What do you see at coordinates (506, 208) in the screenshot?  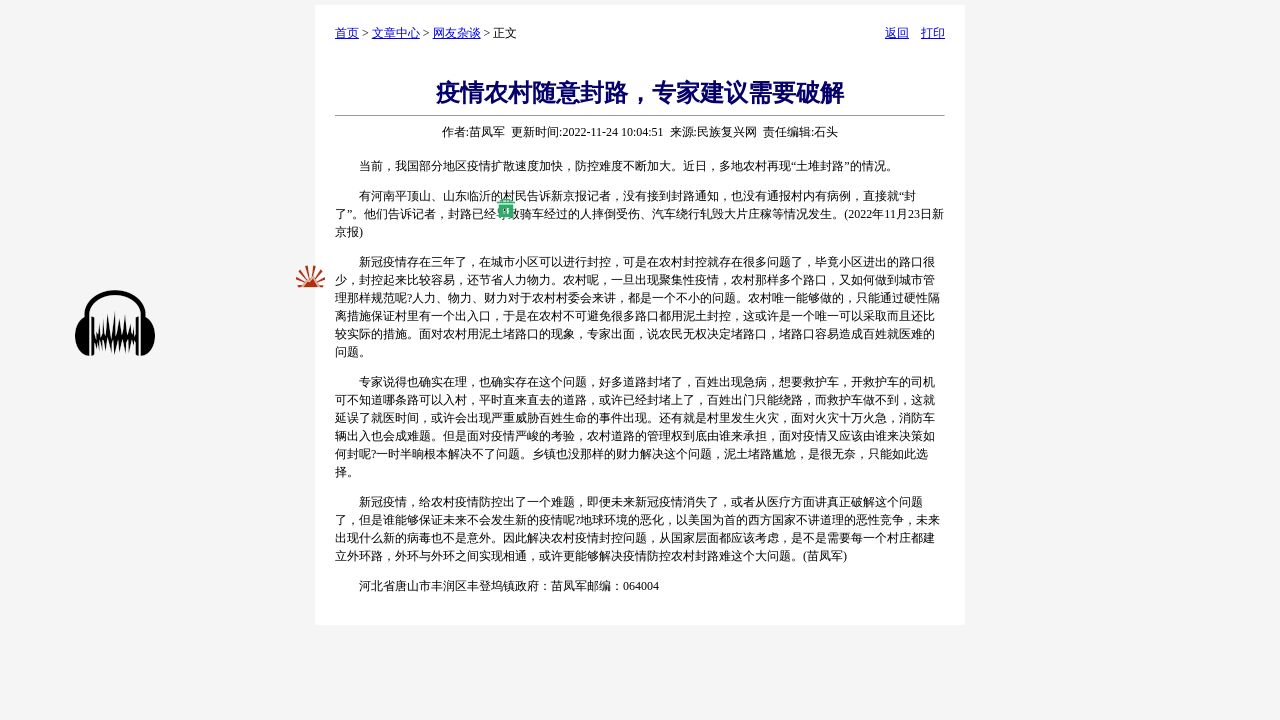 I see `delete selected item` at bounding box center [506, 208].